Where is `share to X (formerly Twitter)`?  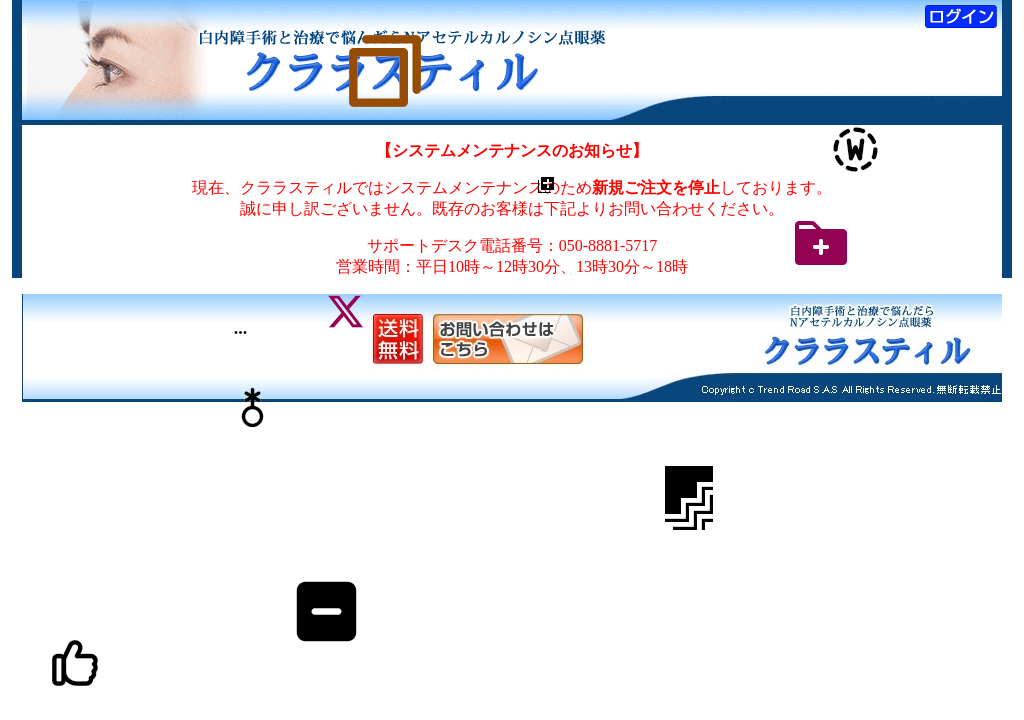 share to X (formerly Twitter) is located at coordinates (345, 311).